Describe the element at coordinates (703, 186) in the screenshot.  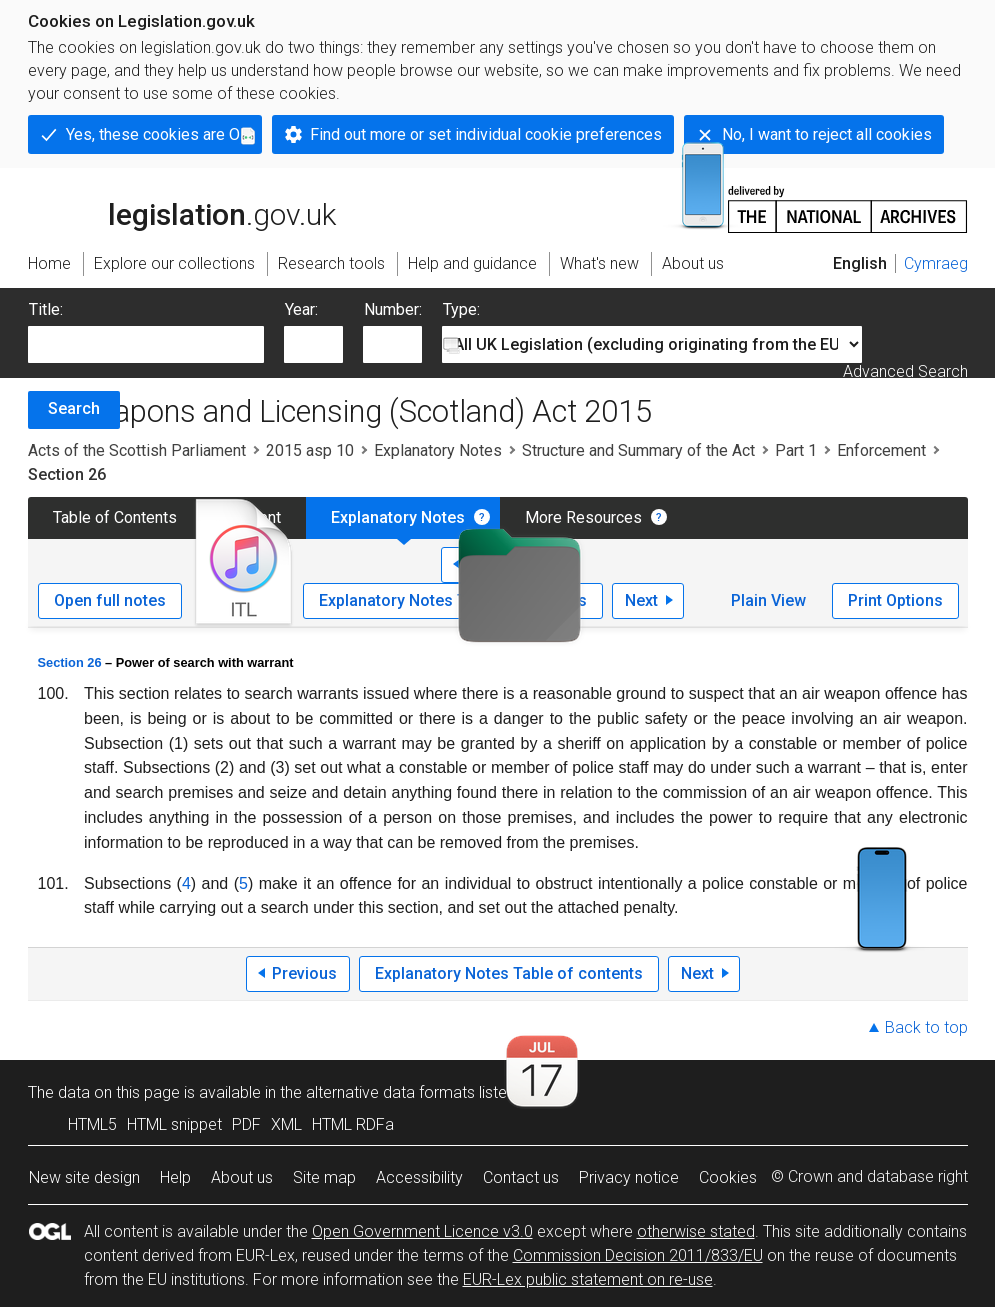
I see `iPod Touch device connected` at that location.